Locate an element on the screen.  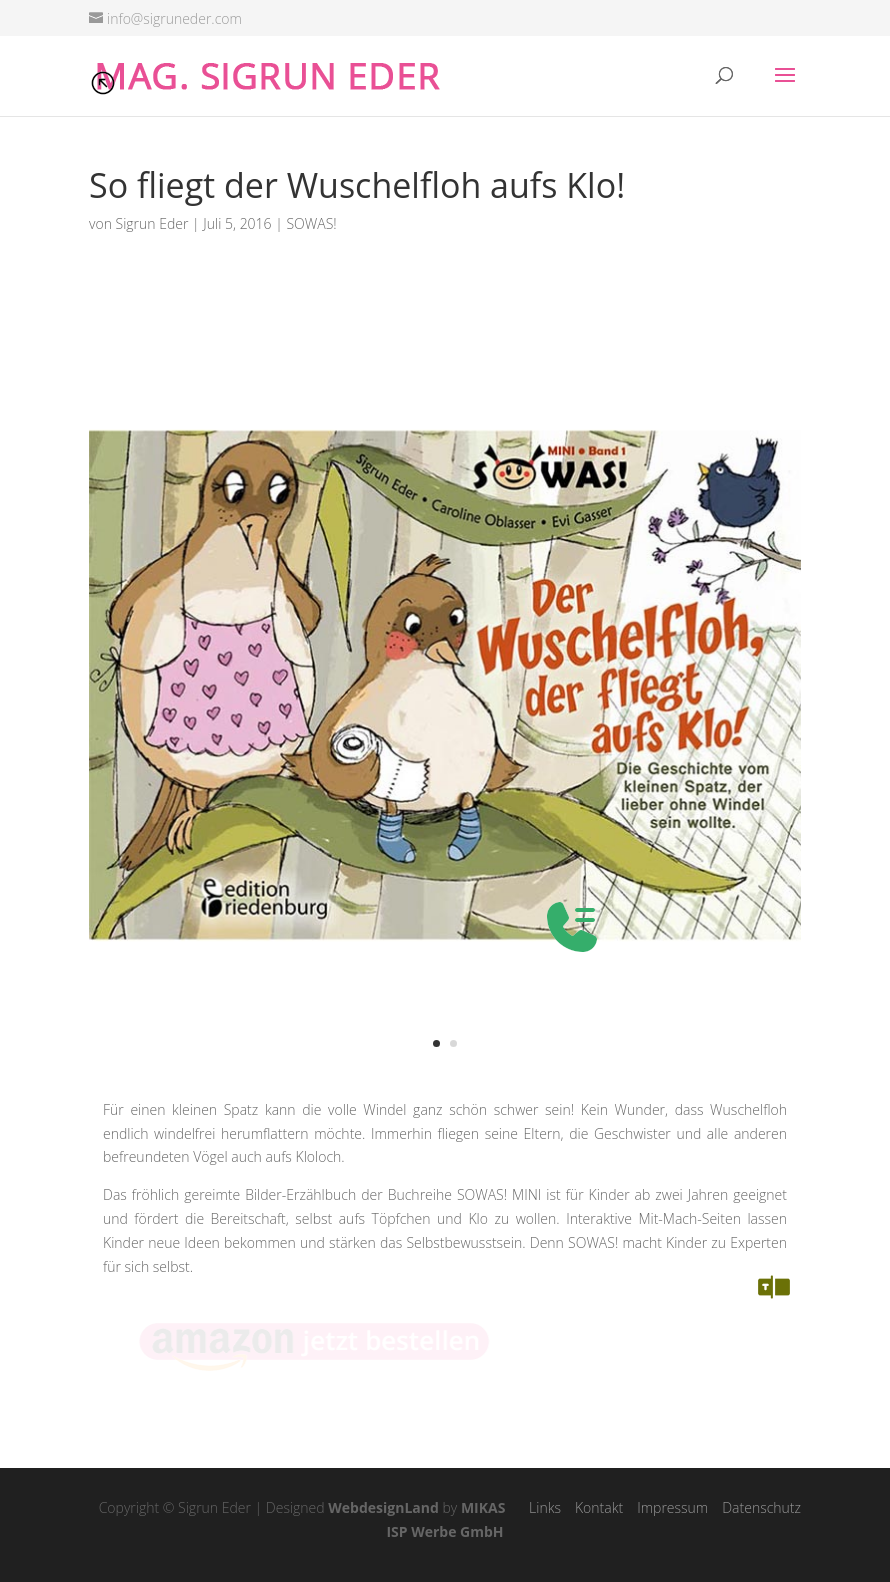
view contact list or phone directory is located at coordinates (573, 926).